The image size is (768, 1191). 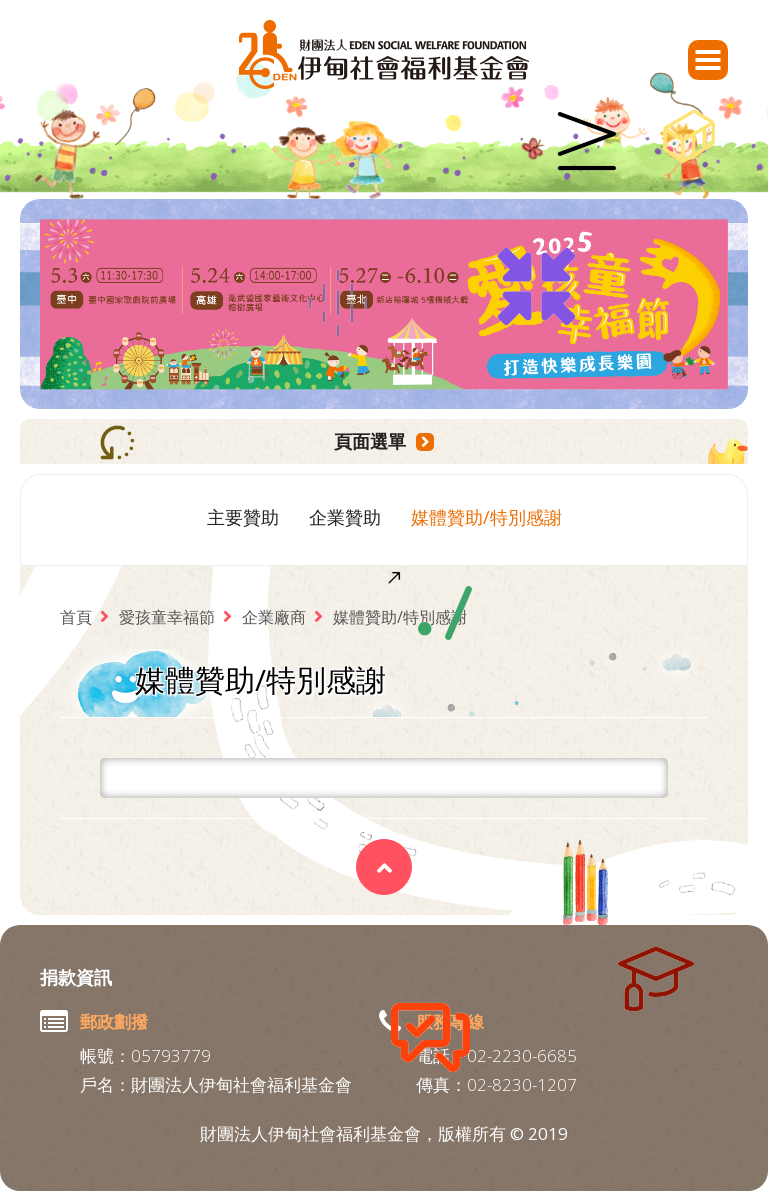 I want to click on rotate content counterclockwise, so click(x=117, y=442).